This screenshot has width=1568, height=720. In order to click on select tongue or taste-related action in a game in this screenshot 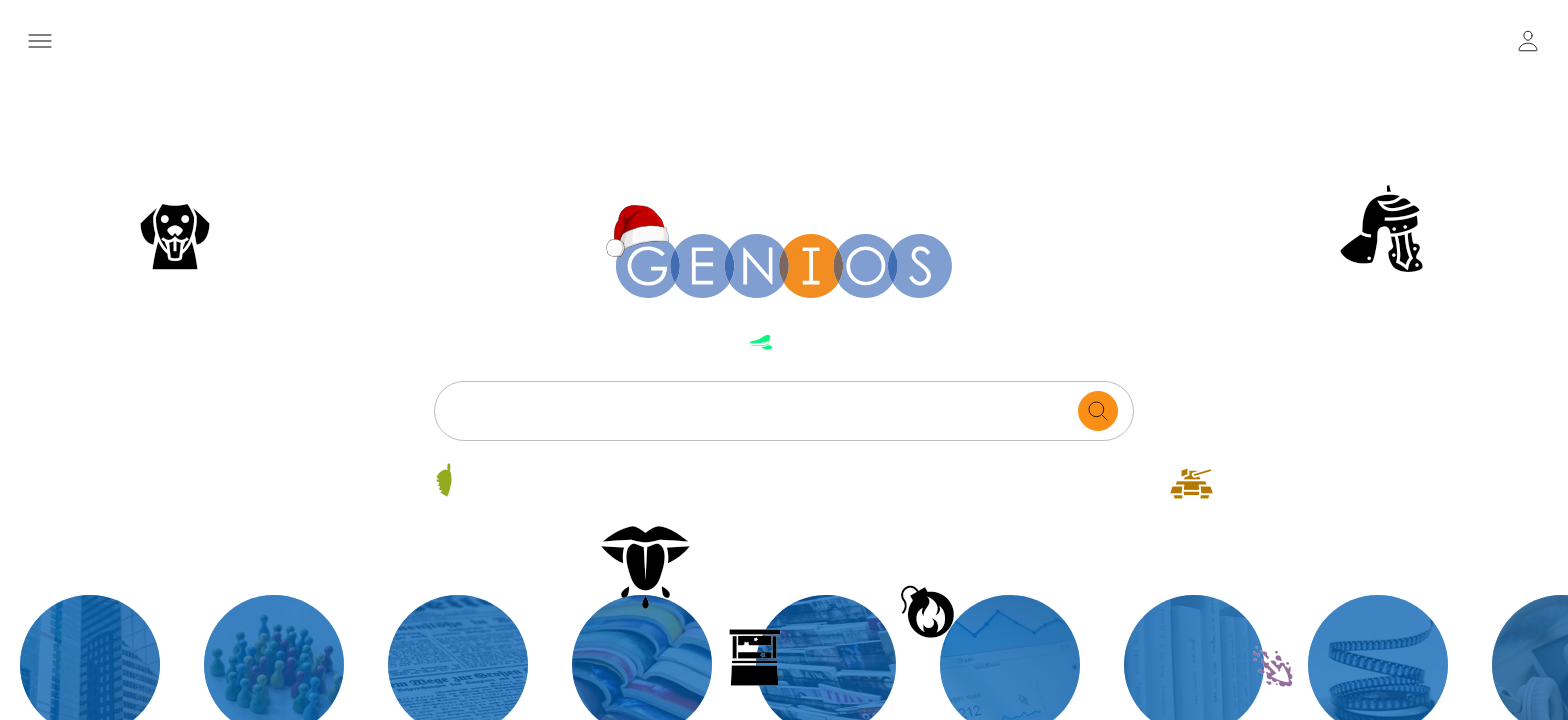, I will do `click(645, 567)`.